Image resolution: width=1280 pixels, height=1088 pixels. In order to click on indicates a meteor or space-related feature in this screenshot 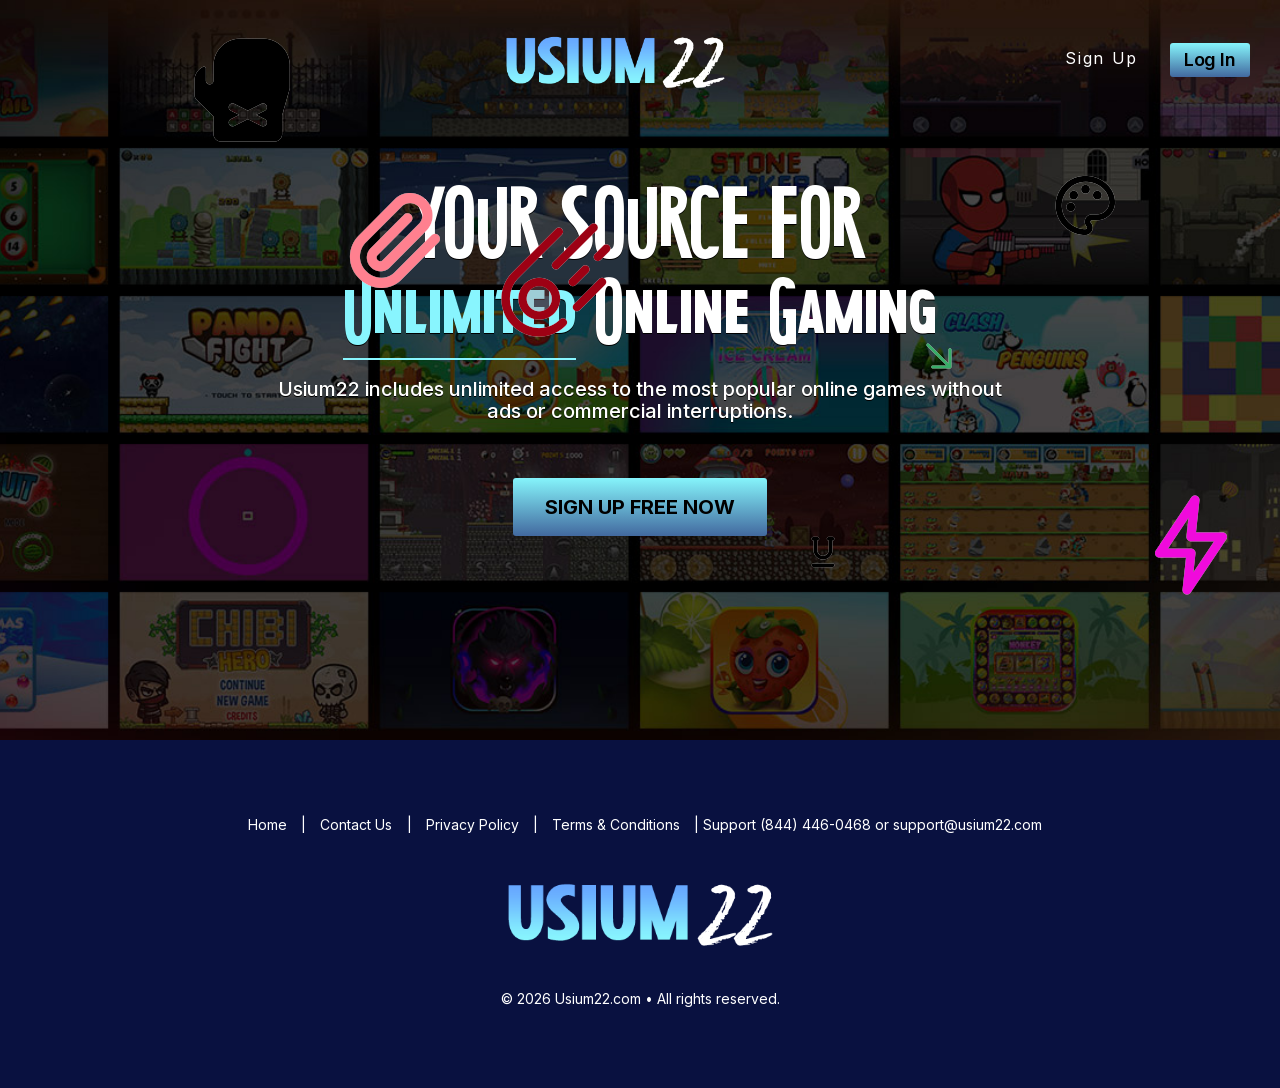, I will do `click(556, 282)`.